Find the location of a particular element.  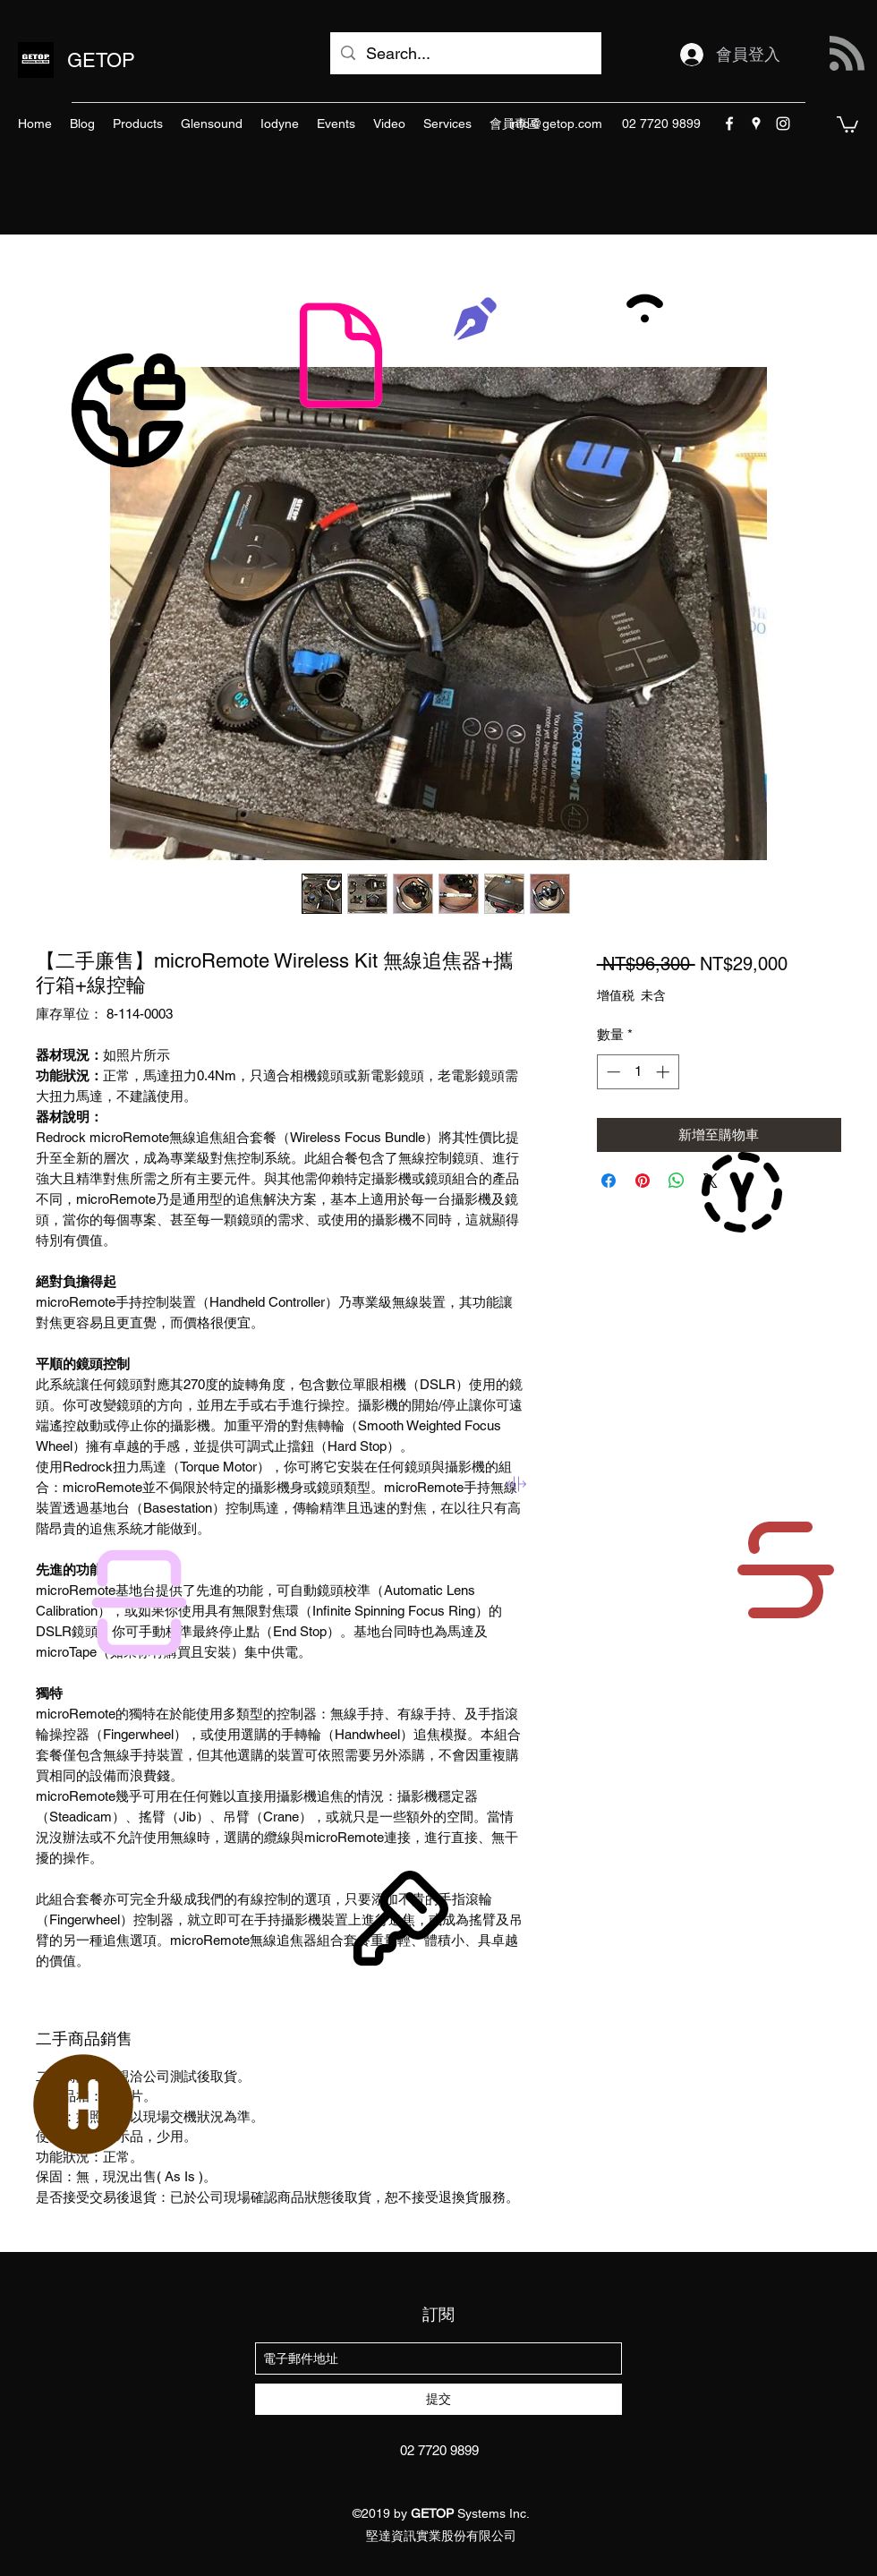

split view vertically is located at coordinates (139, 1602).